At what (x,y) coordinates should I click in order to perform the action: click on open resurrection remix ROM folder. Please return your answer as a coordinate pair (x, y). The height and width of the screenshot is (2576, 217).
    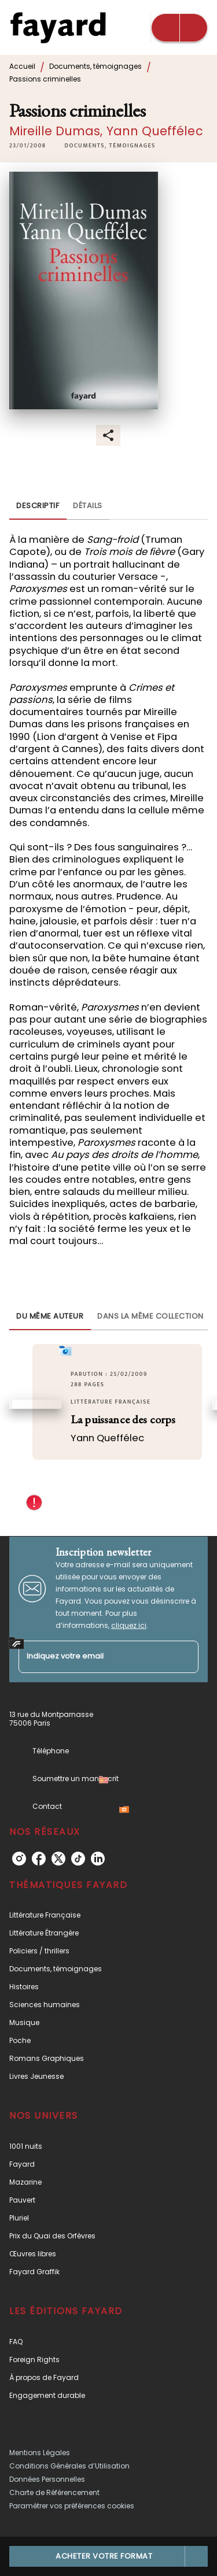
    Looking at the image, I should click on (16, 1644).